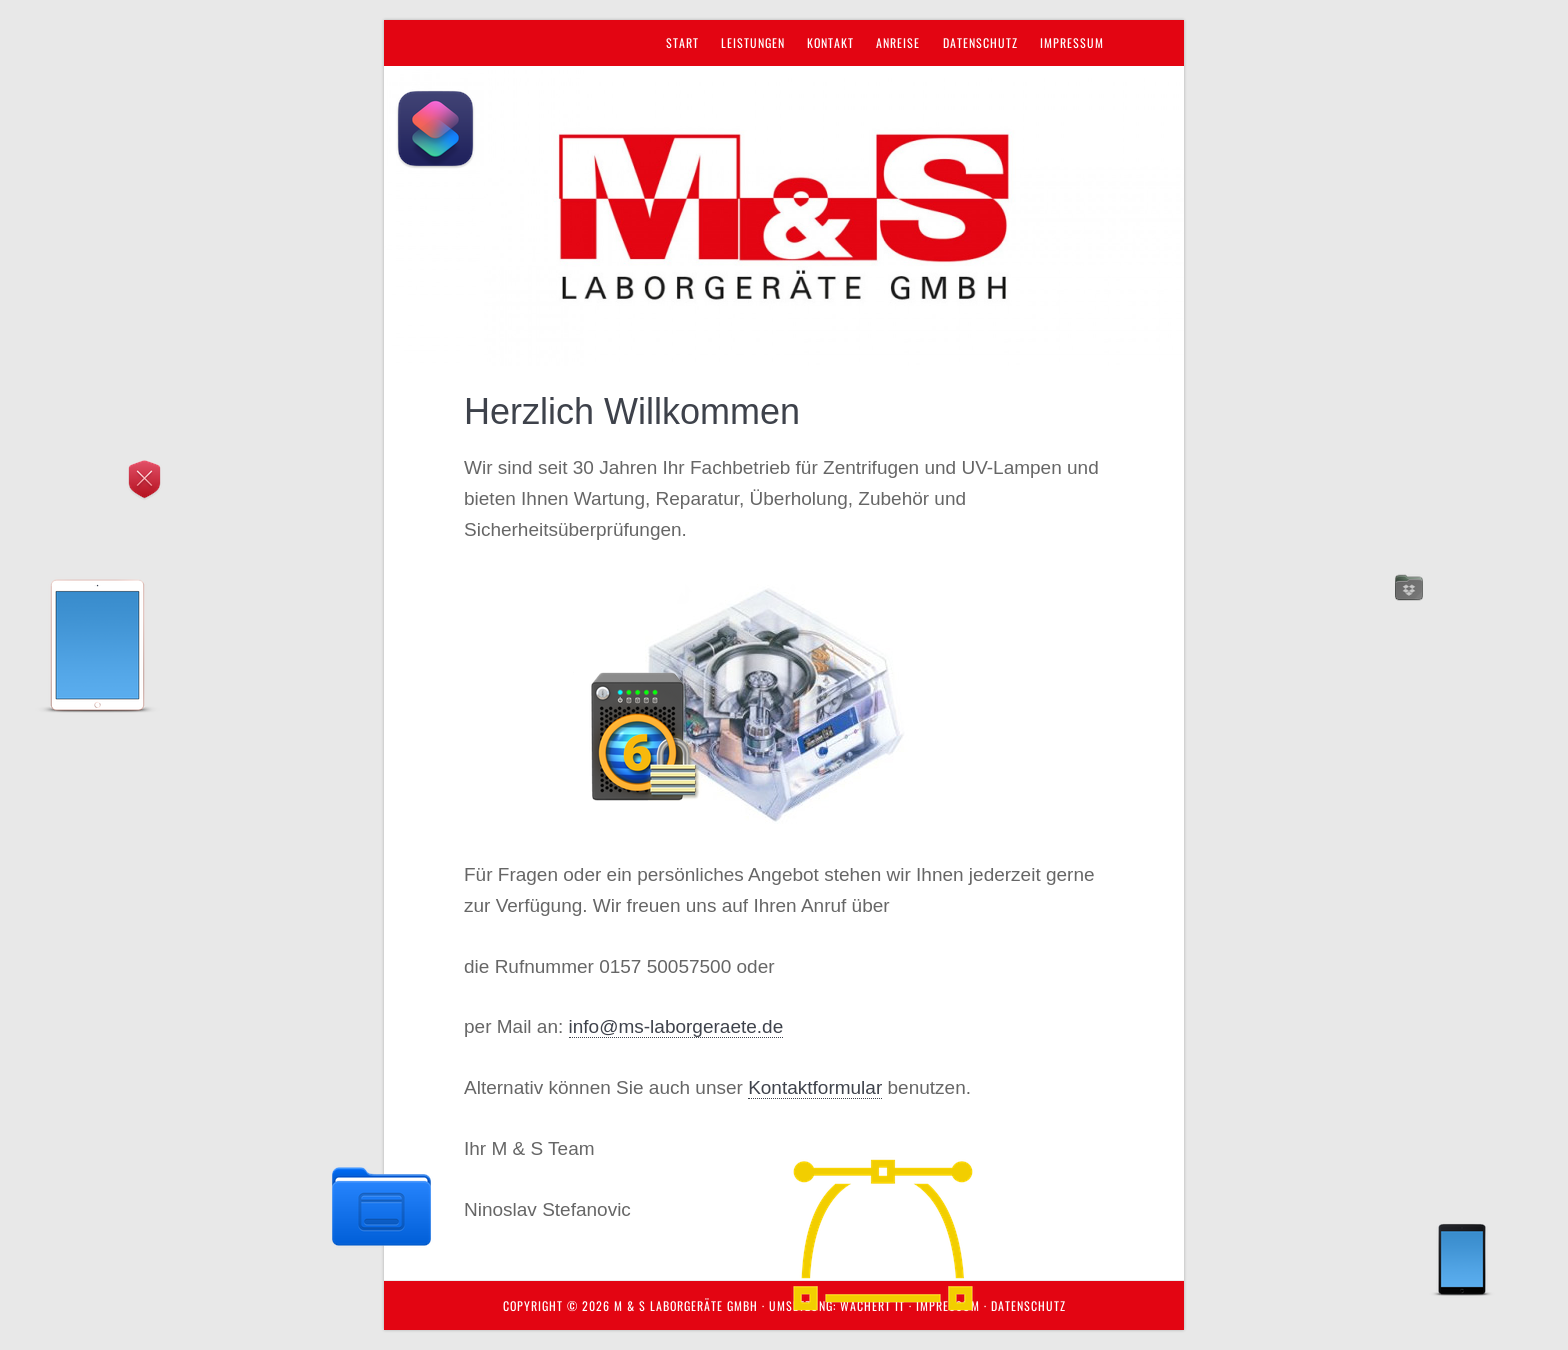  Describe the element at coordinates (97, 644) in the screenshot. I see `manage connected iPad device` at that location.